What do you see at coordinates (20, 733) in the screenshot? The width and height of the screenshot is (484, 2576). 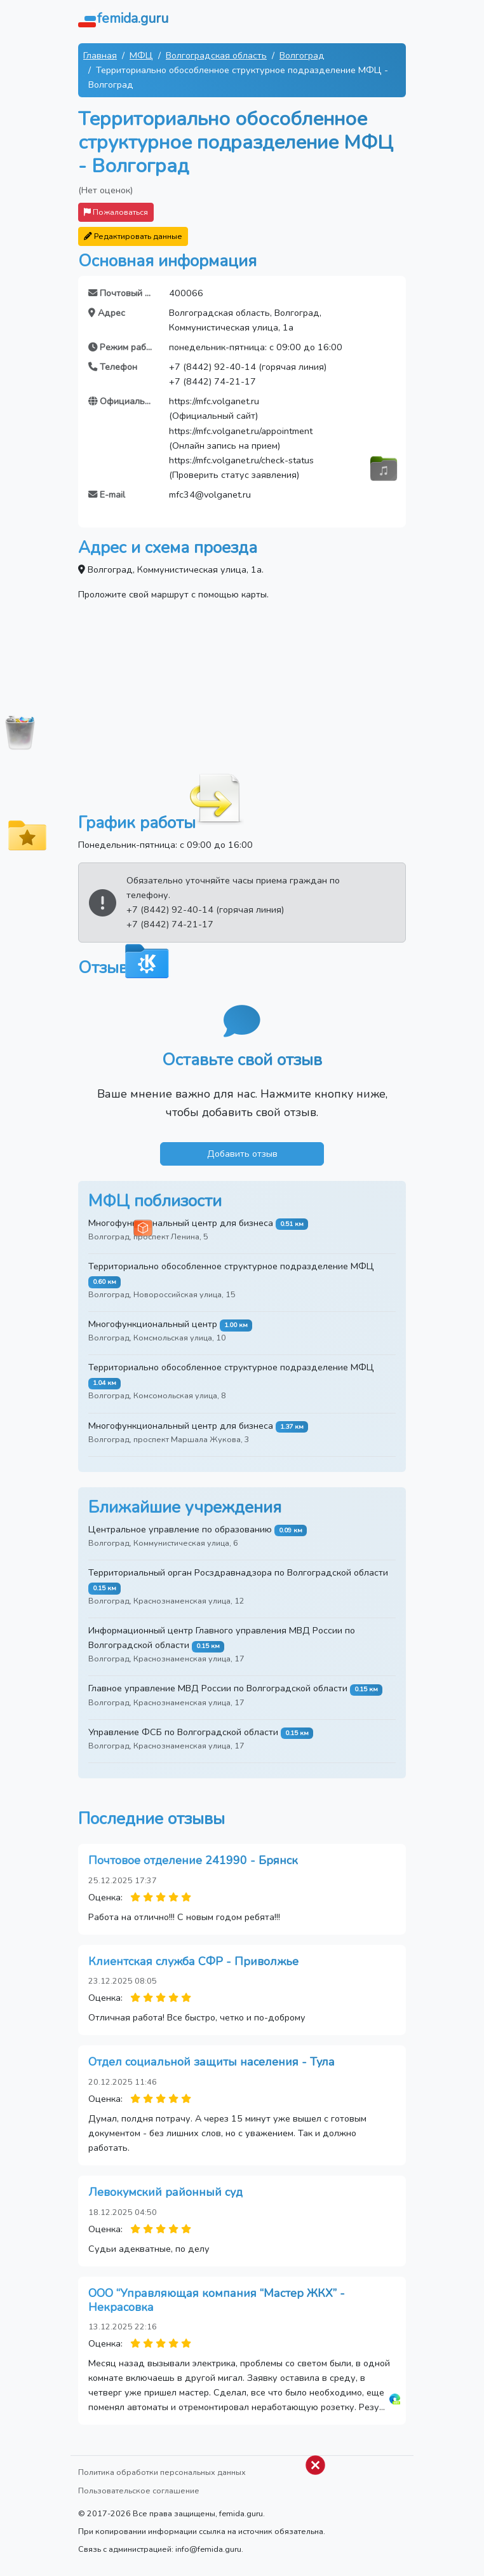 I see `trash bin containing items ready to be emptied` at bounding box center [20, 733].